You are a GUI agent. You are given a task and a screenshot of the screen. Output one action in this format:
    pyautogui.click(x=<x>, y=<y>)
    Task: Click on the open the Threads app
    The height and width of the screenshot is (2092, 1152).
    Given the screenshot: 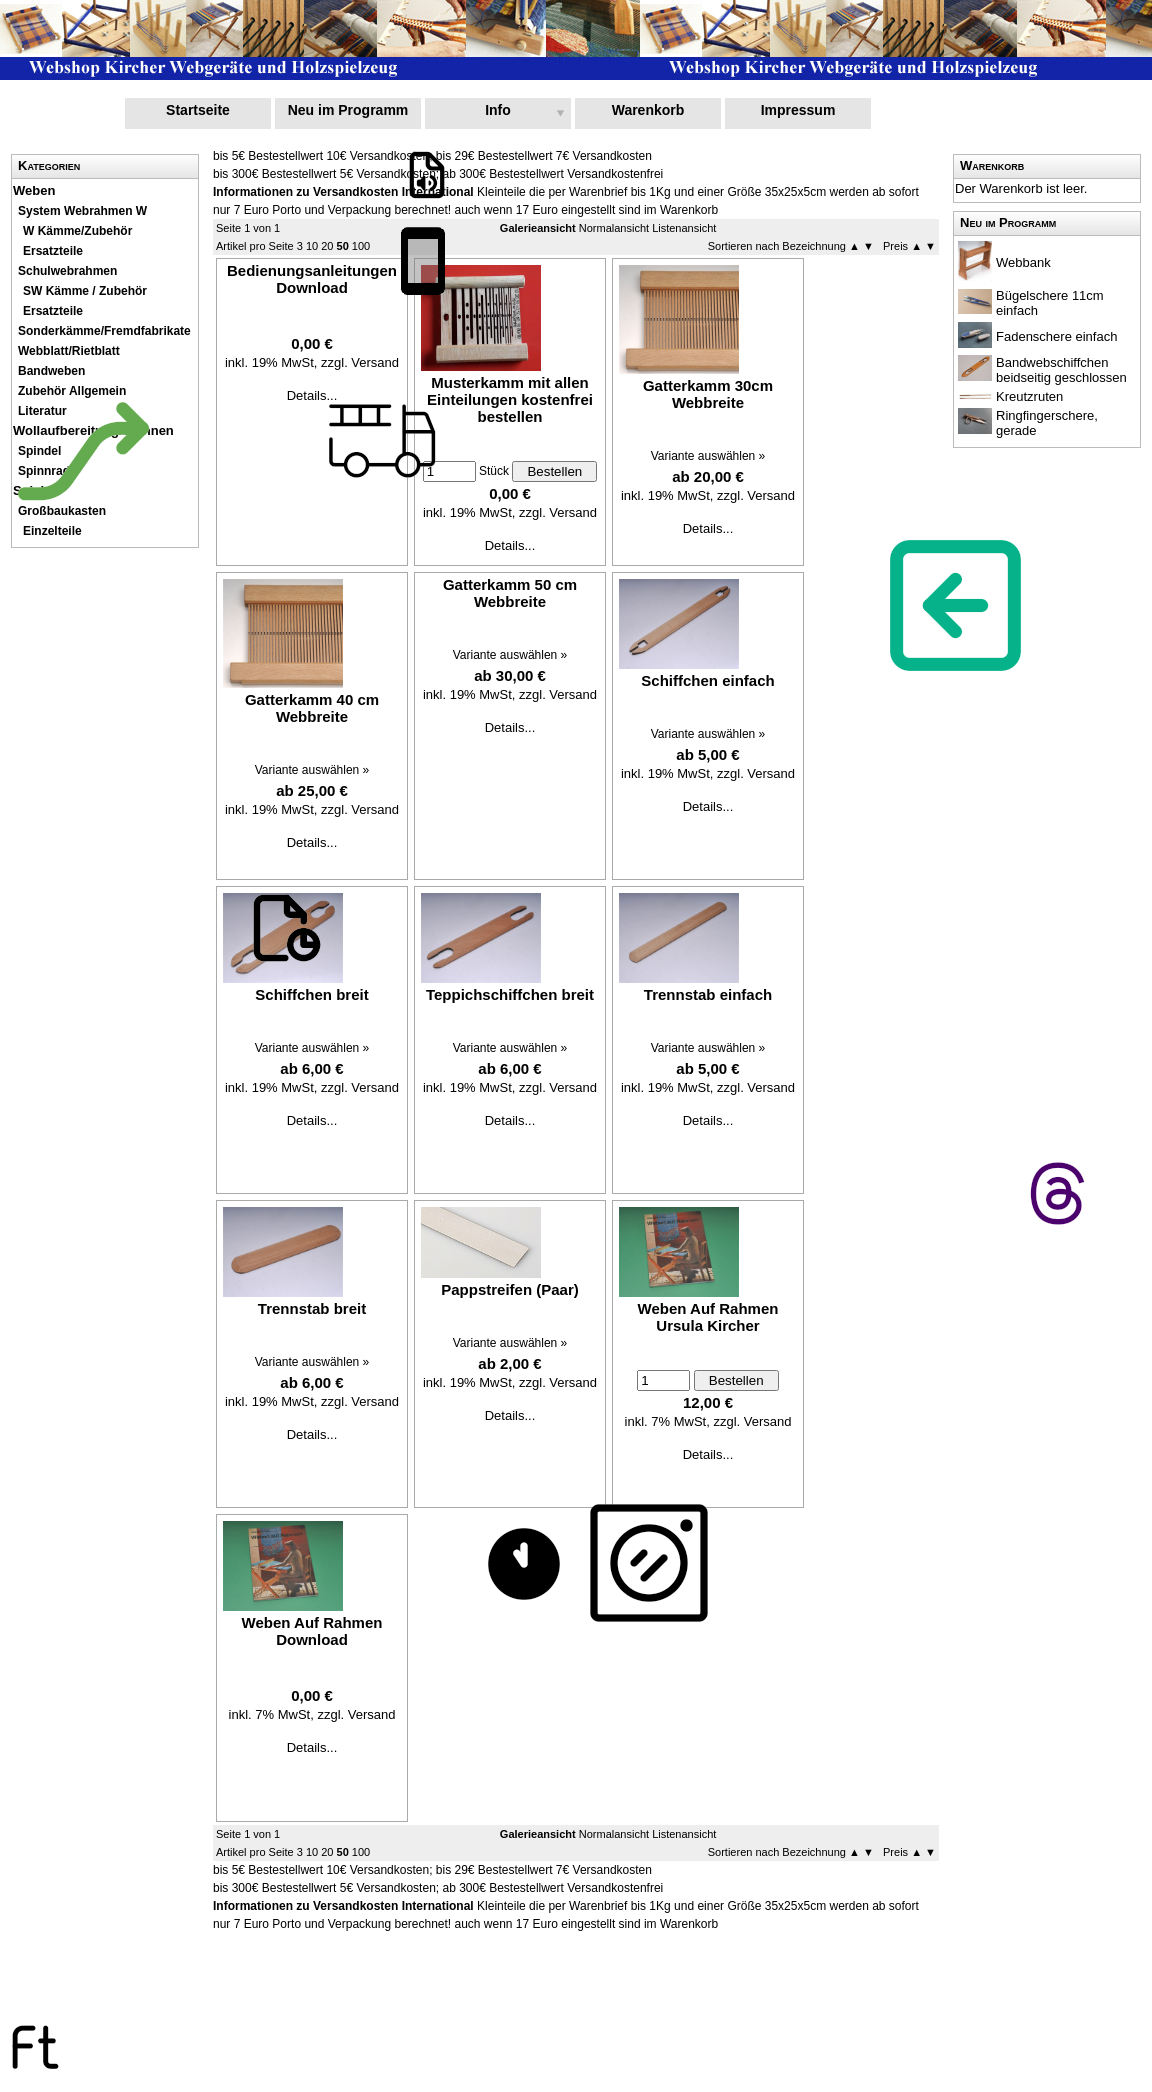 What is the action you would take?
    pyautogui.click(x=1057, y=1193)
    